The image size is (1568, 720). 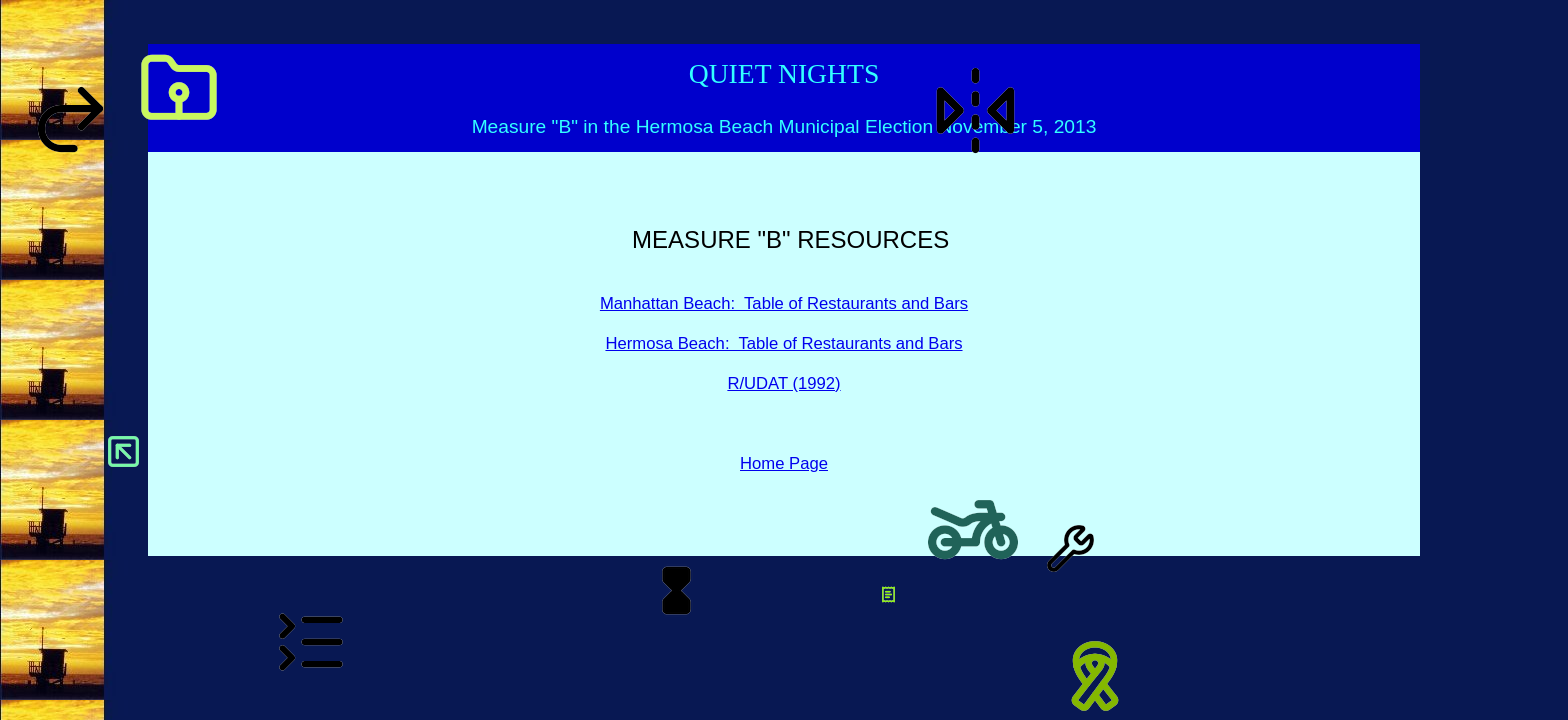 What do you see at coordinates (975, 110) in the screenshot?
I see `flip image horizontally` at bounding box center [975, 110].